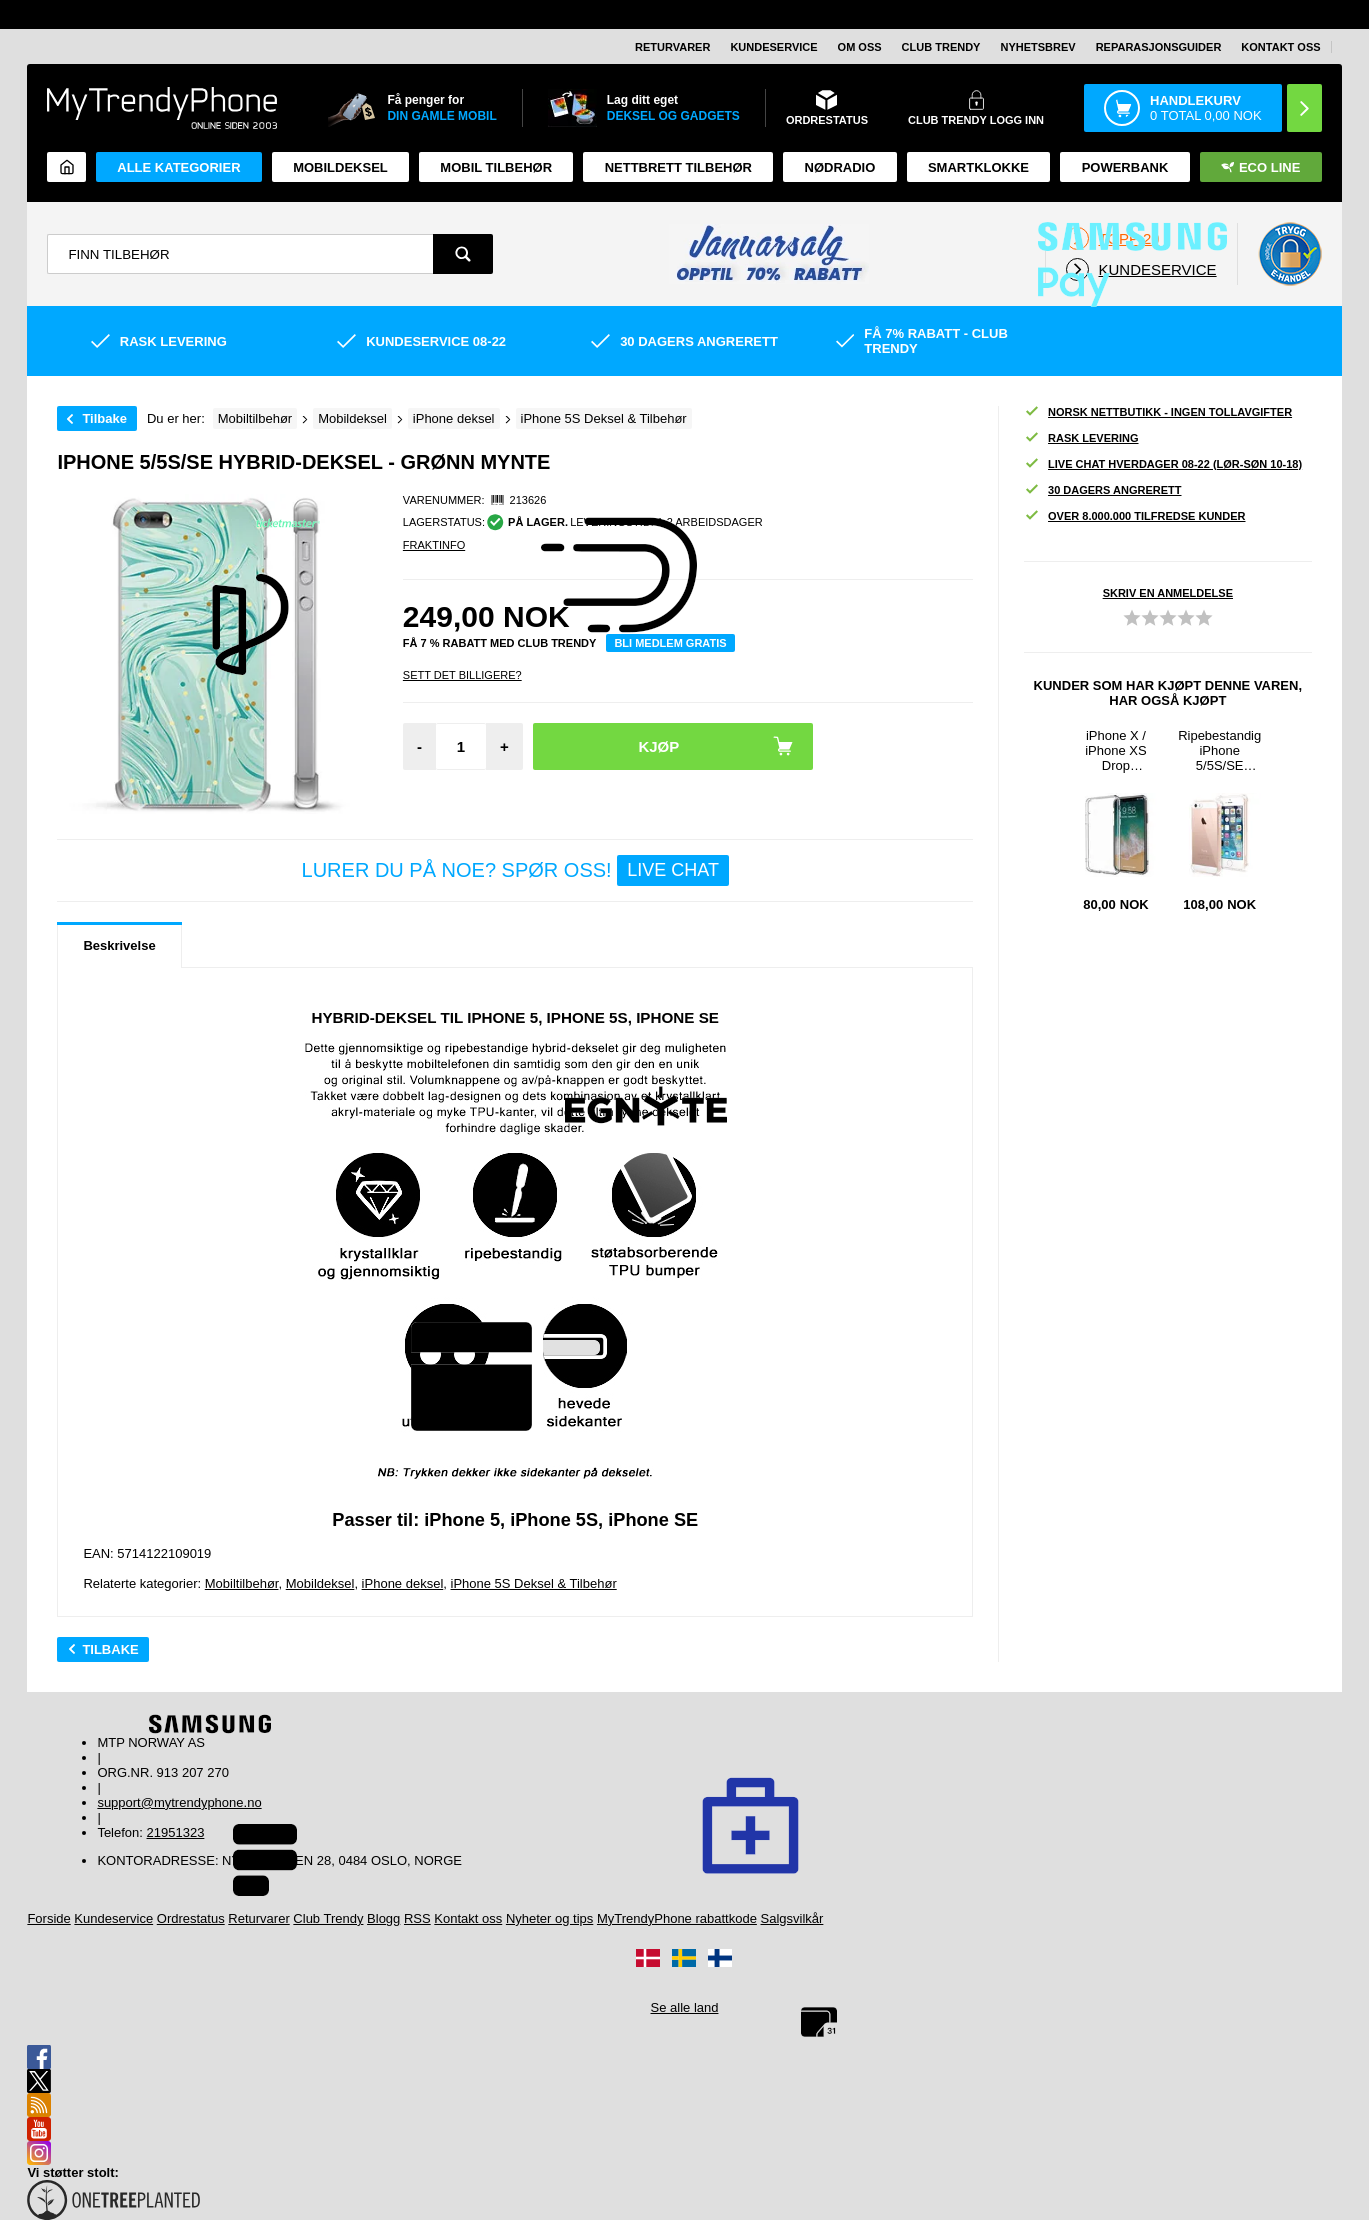  Describe the element at coordinates (819, 2022) in the screenshot. I see `open Proton Calendar app` at that location.